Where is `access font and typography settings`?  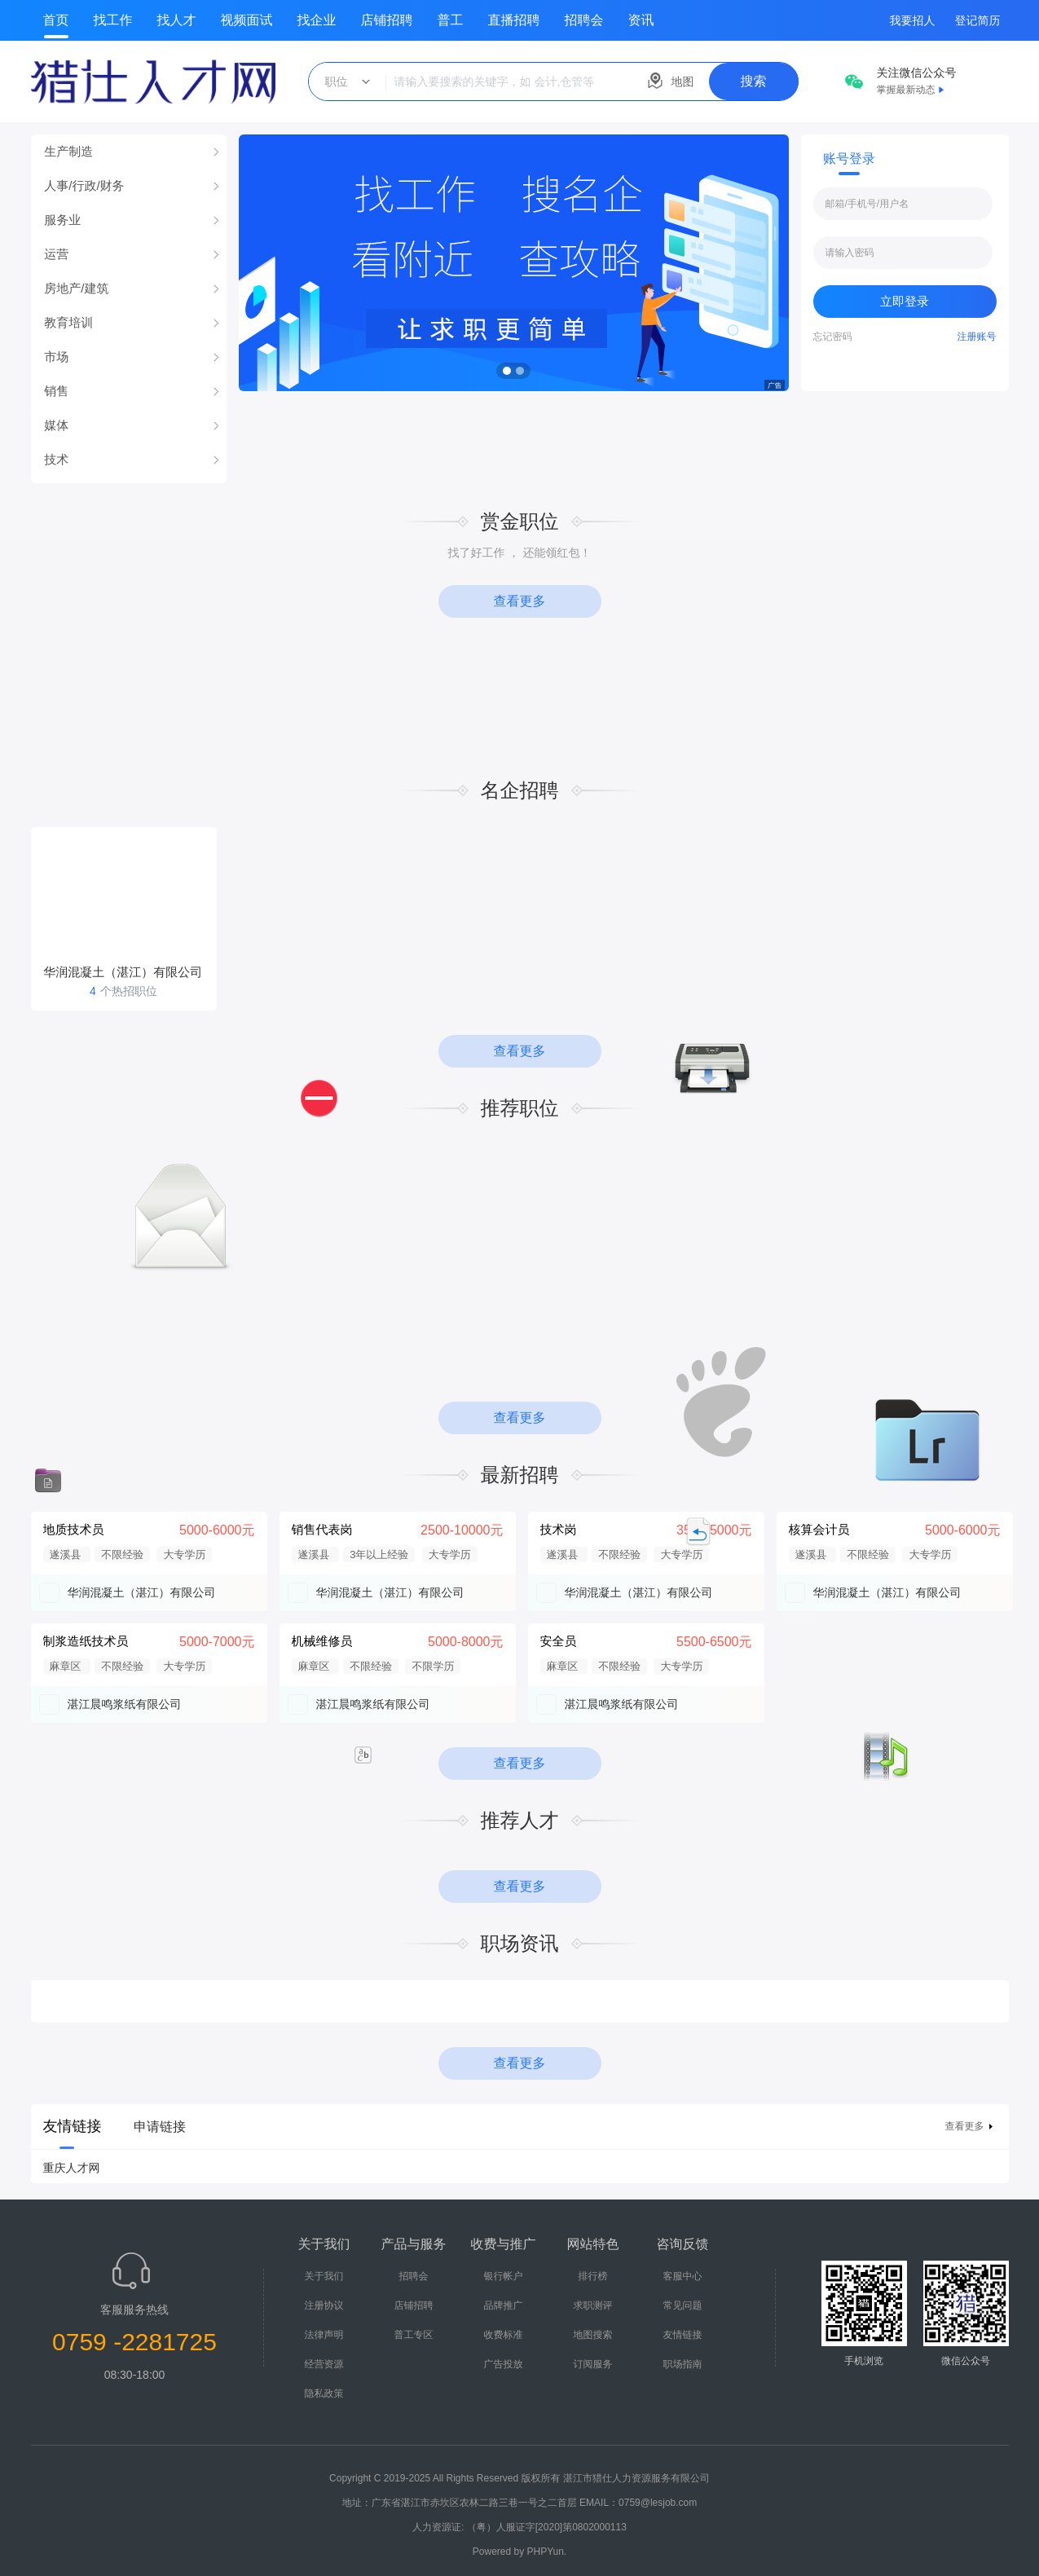
access font and typography settings is located at coordinates (363, 1755).